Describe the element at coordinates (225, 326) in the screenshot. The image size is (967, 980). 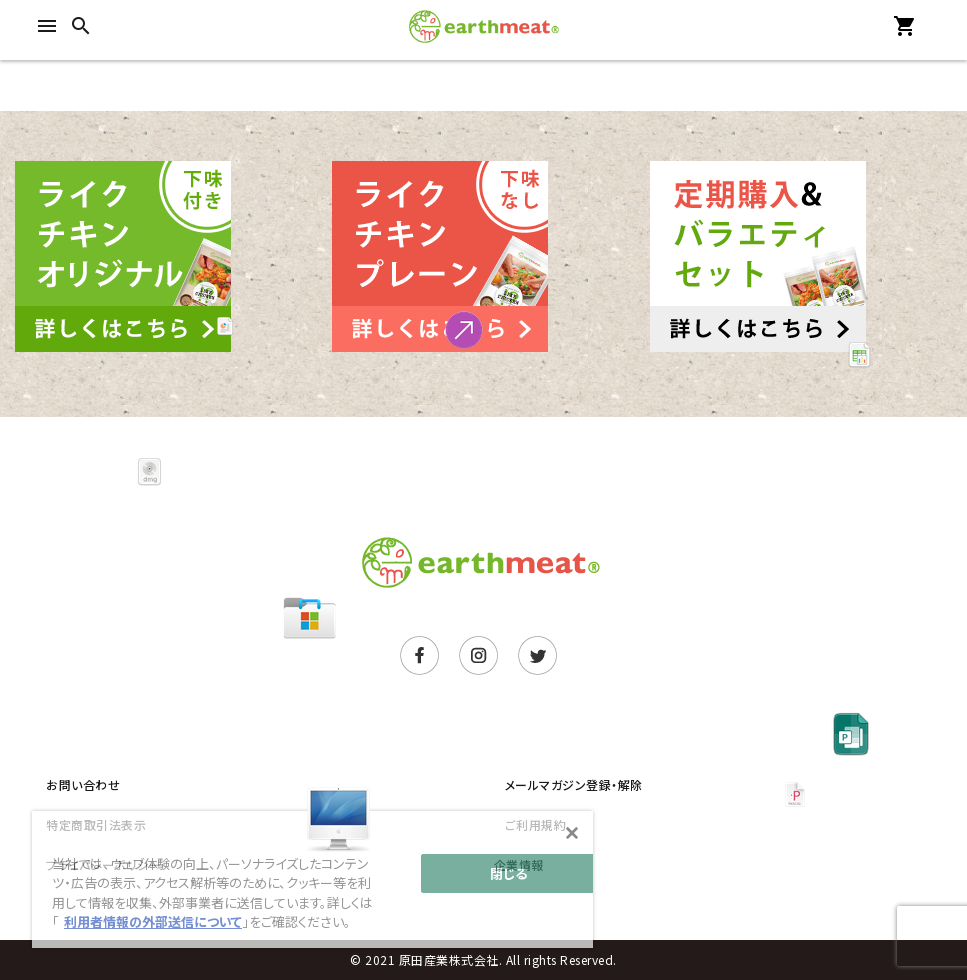
I see `open a presentation file` at that location.